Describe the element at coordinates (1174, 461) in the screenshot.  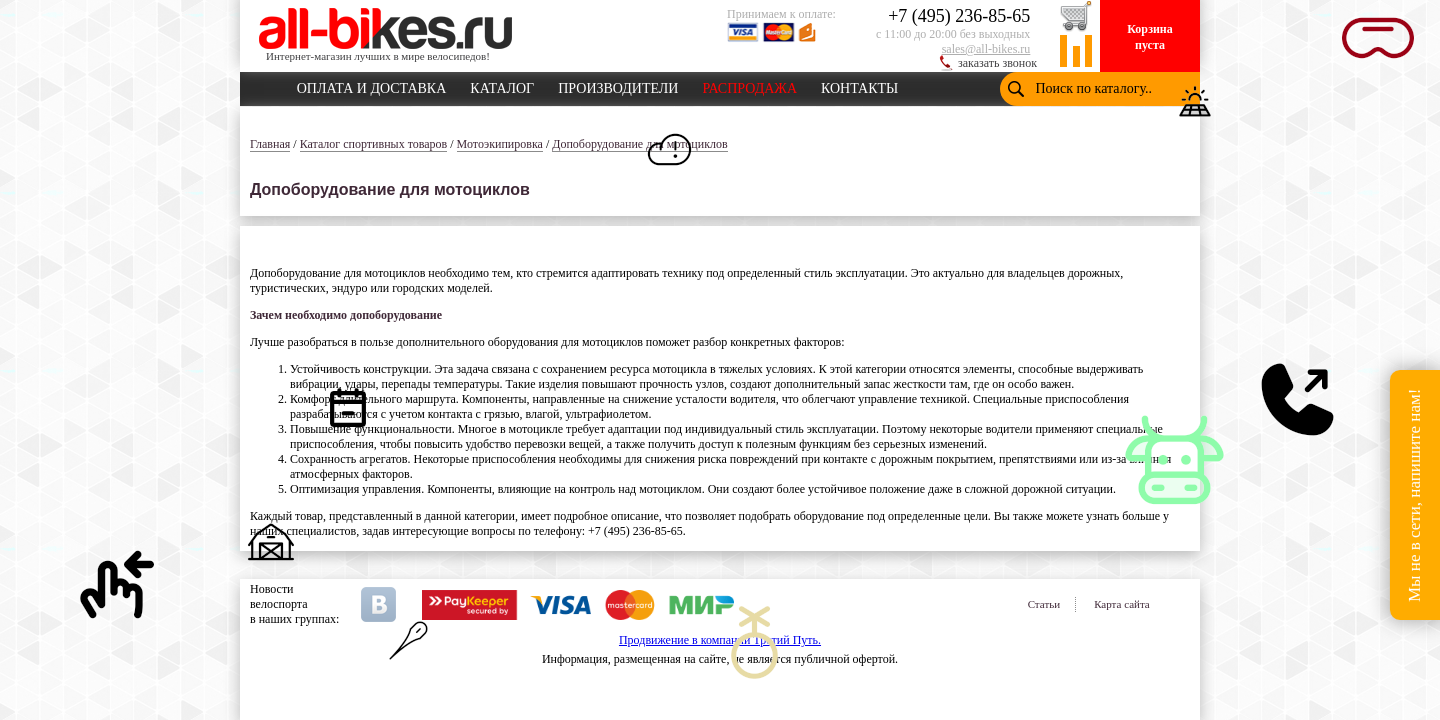
I see `browse farm or agricultural content` at that location.